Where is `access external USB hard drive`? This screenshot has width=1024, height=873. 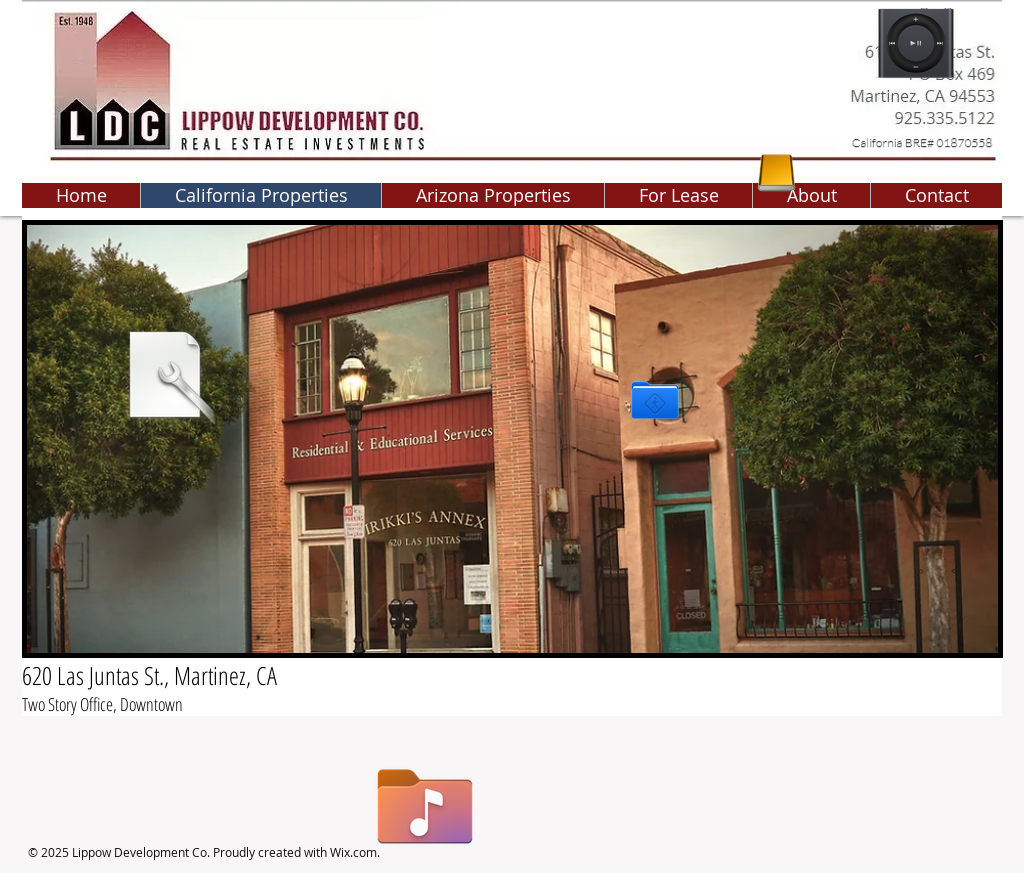
access external USB hard drive is located at coordinates (776, 172).